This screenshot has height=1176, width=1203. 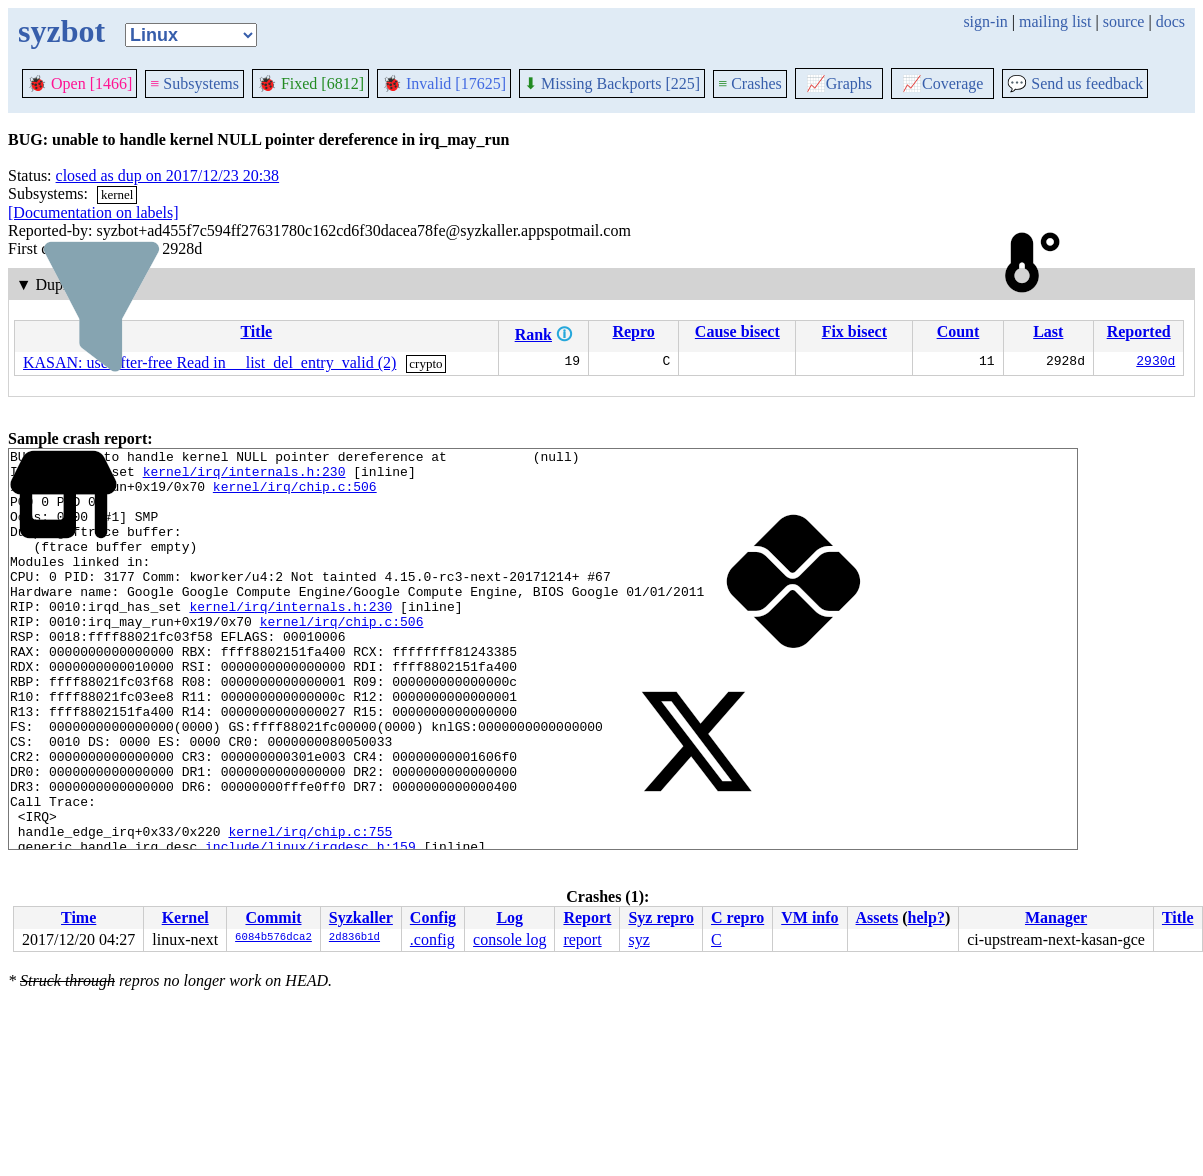 I want to click on share to X (formerly Twitter), so click(x=696, y=741).